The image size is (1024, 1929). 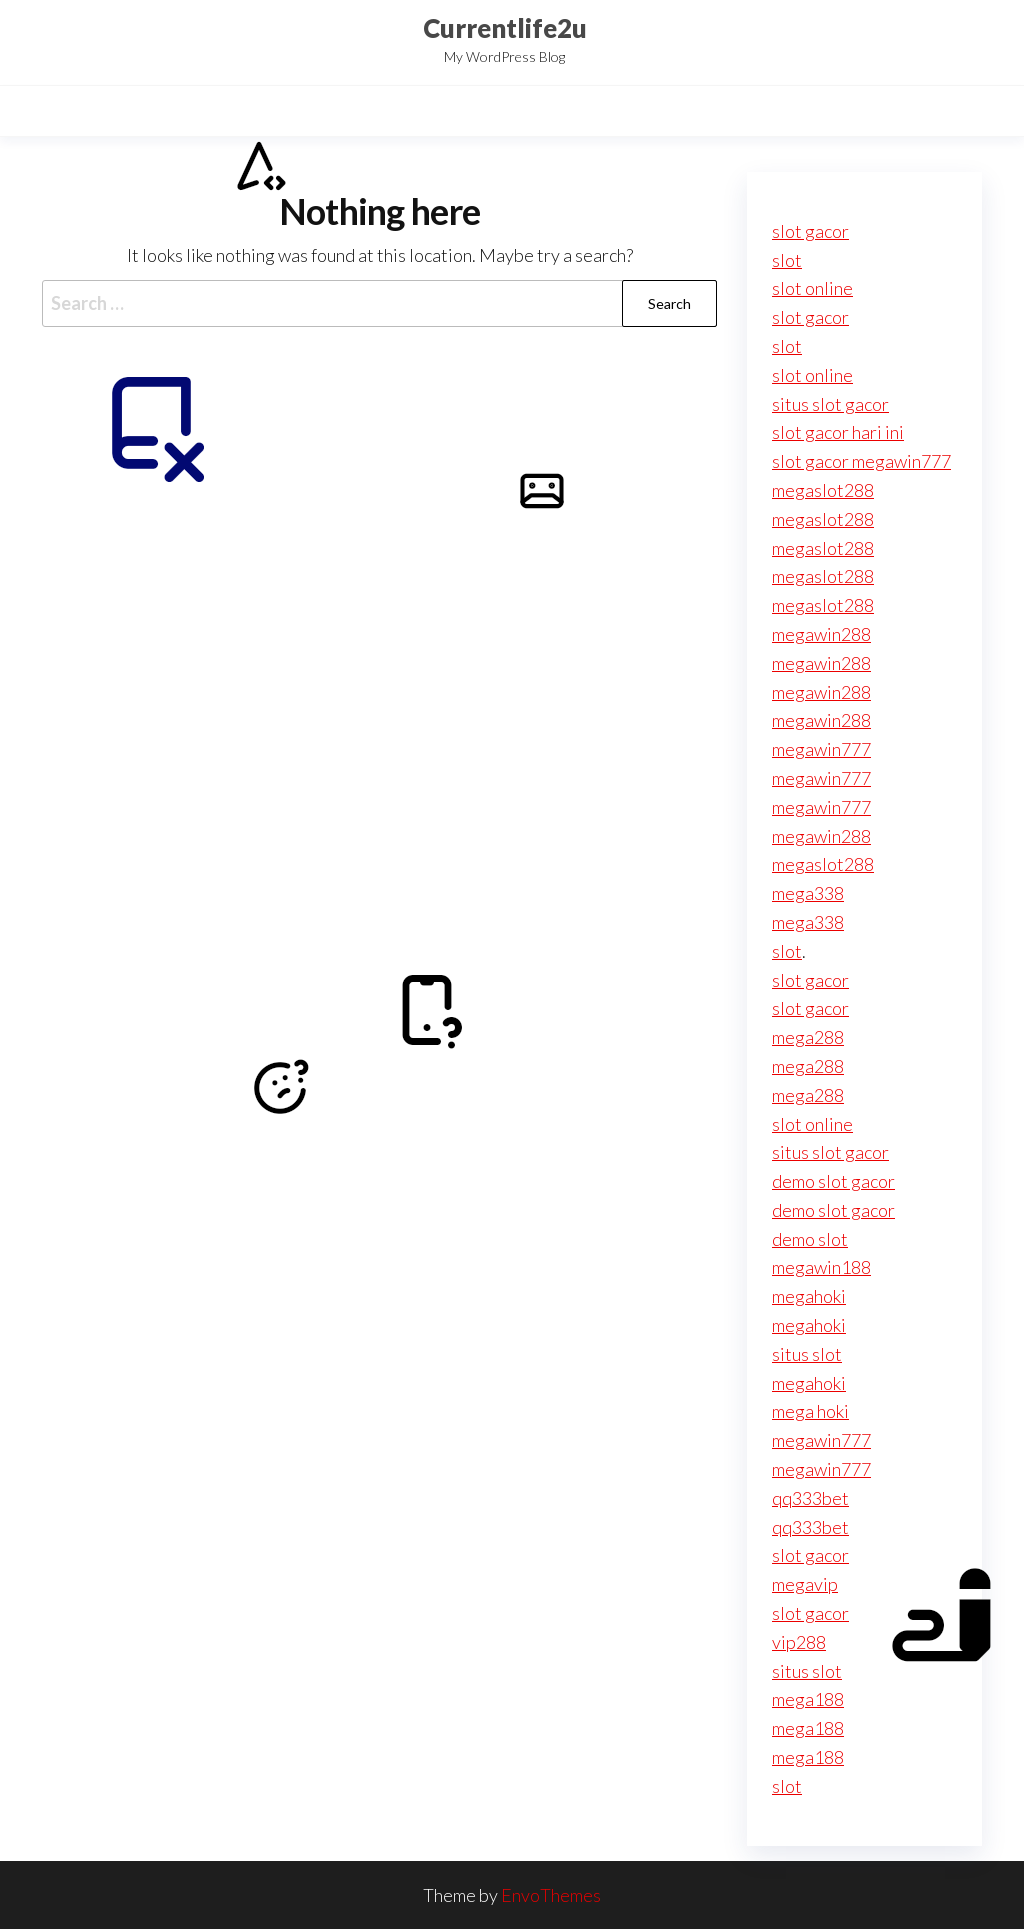 What do you see at coordinates (427, 1010) in the screenshot?
I see `get help with mobile device settings` at bounding box center [427, 1010].